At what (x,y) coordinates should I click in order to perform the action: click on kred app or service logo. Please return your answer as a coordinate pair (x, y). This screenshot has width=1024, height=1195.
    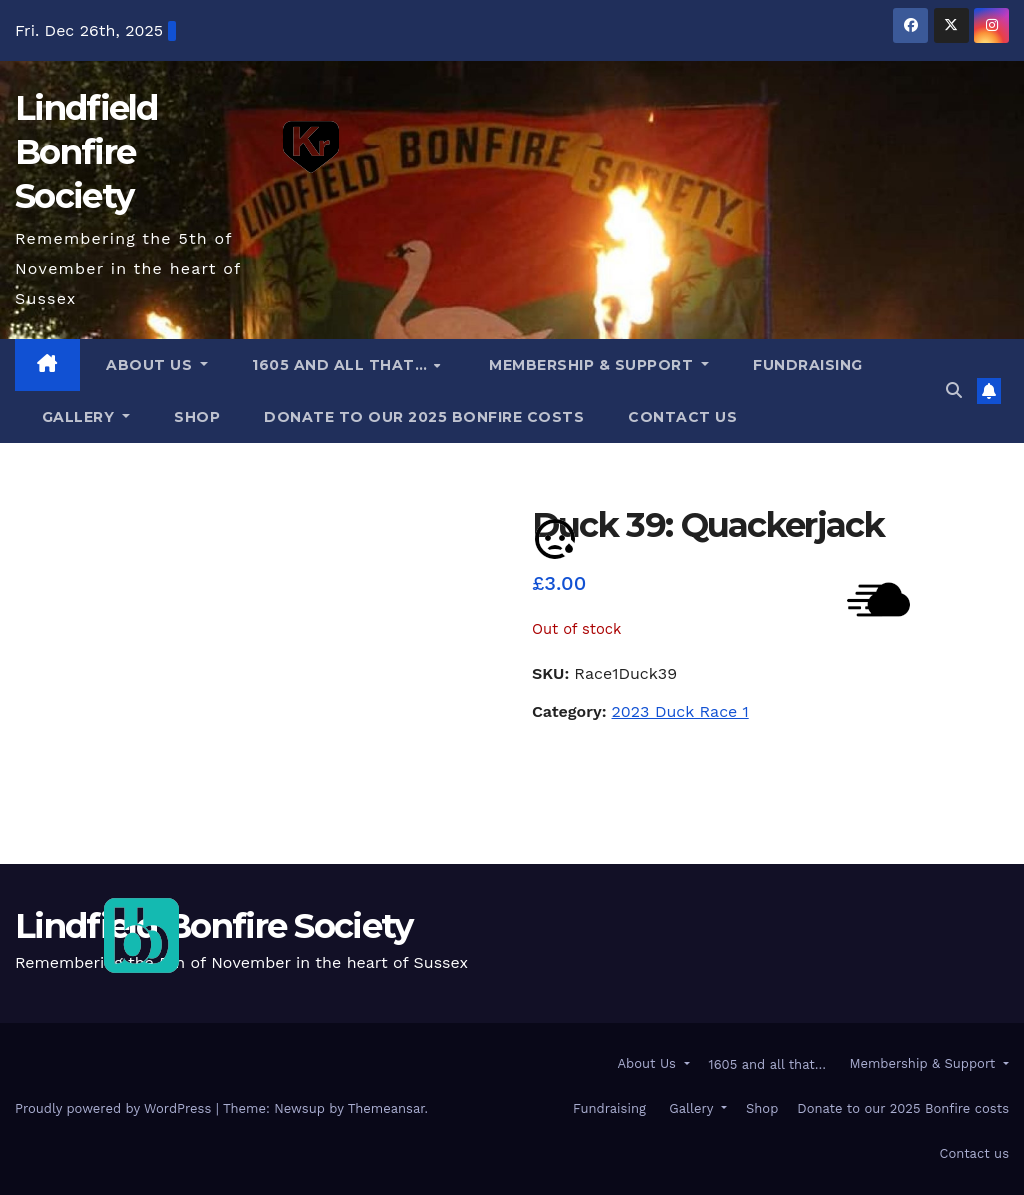
    Looking at the image, I should click on (311, 147).